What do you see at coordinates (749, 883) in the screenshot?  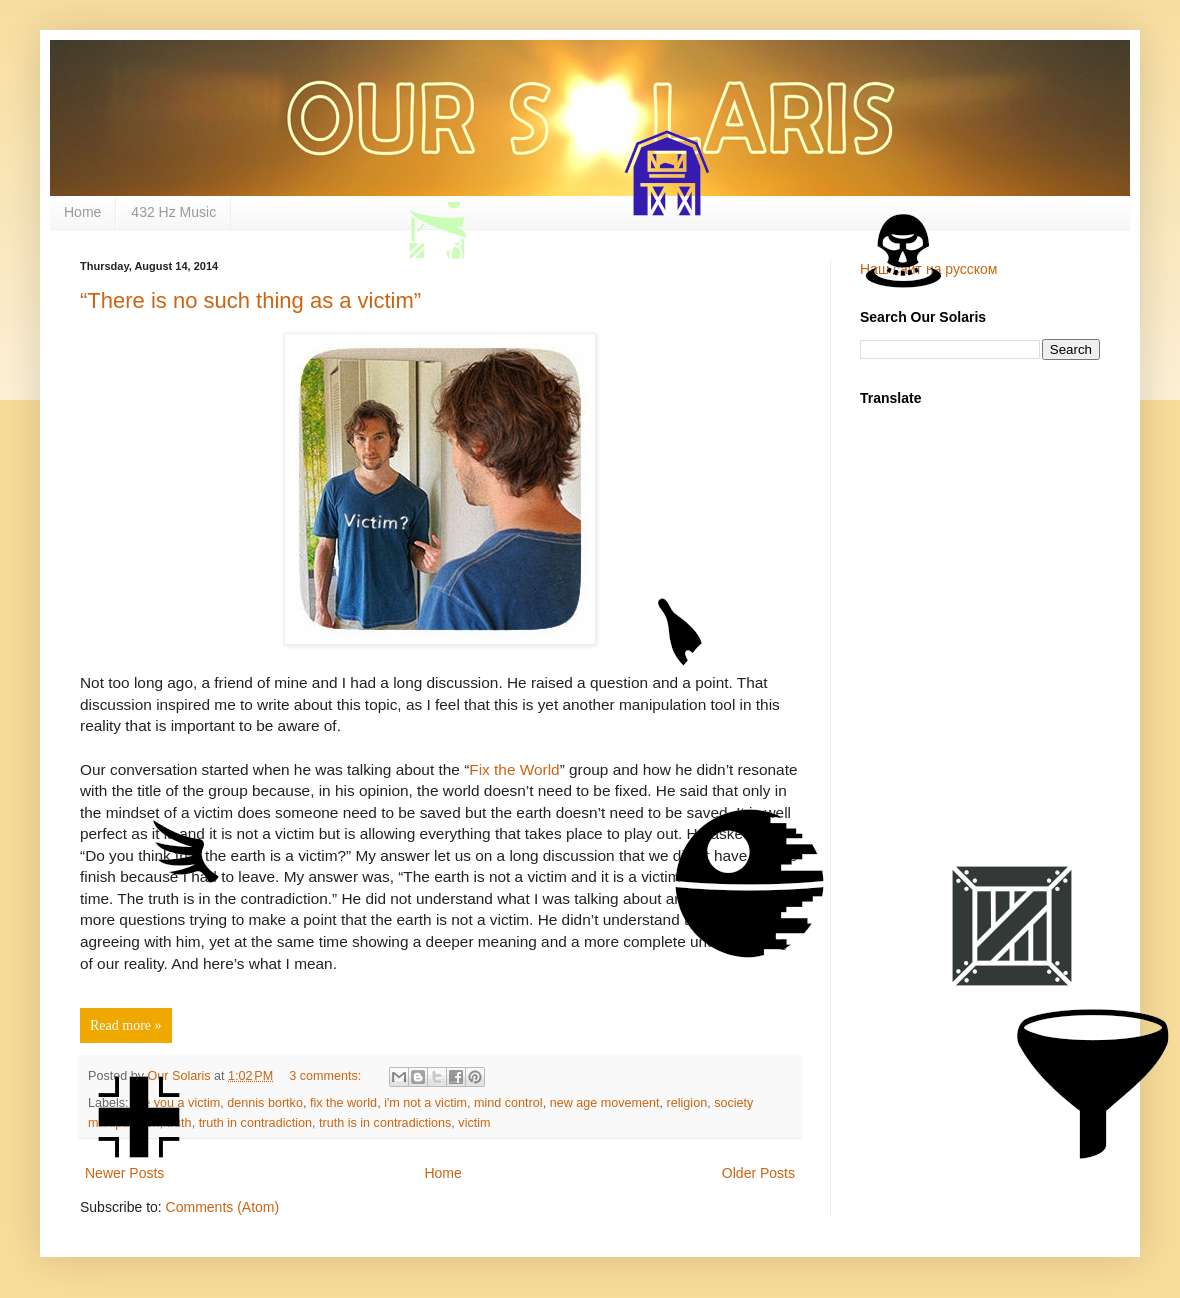 I see `Death Star icon from Star Wars franchise` at bounding box center [749, 883].